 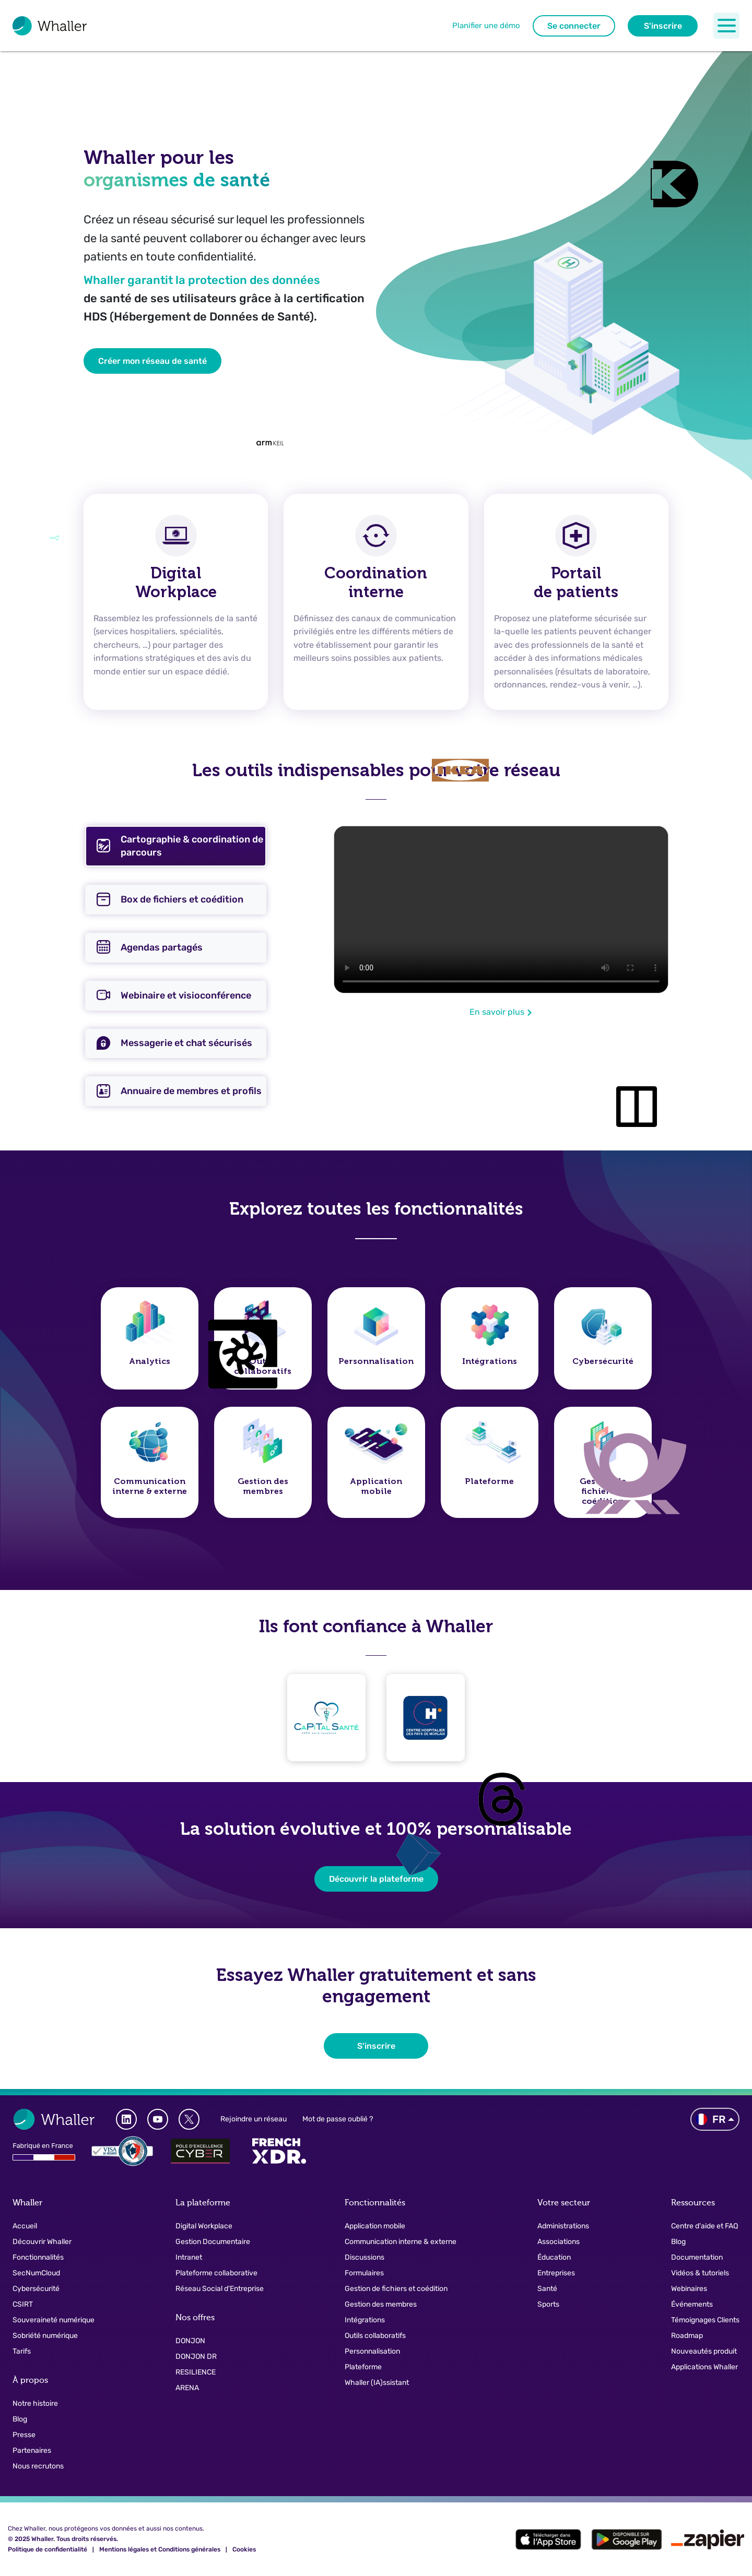 What do you see at coordinates (502, 1799) in the screenshot?
I see `open the Threads app` at bounding box center [502, 1799].